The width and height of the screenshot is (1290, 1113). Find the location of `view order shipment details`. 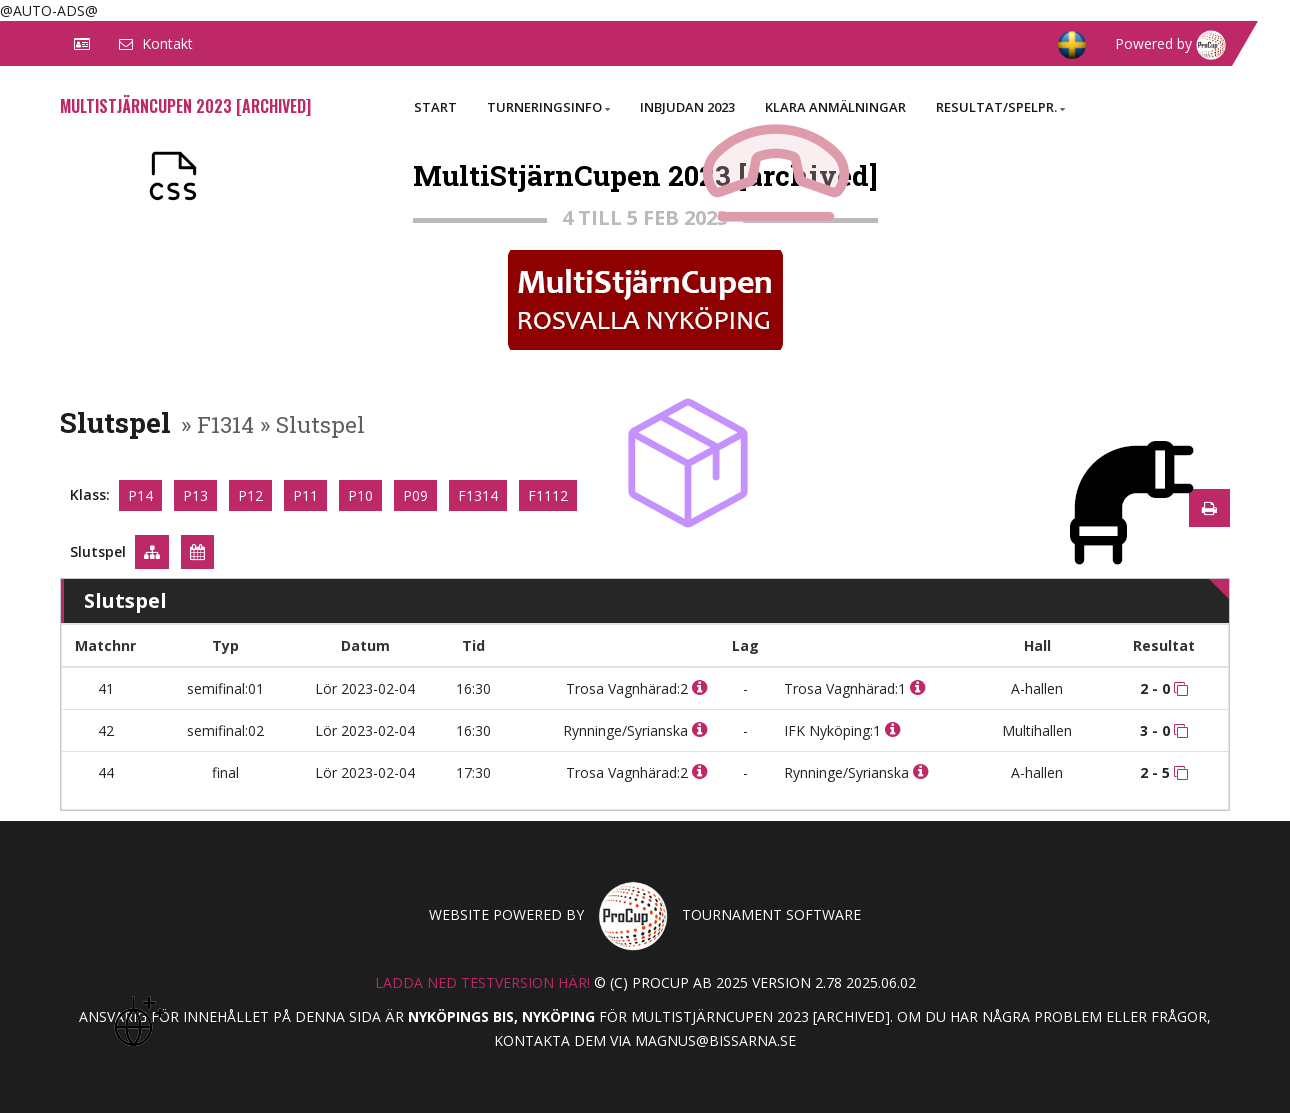

view order shipment details is located at coordinates (688, 463).